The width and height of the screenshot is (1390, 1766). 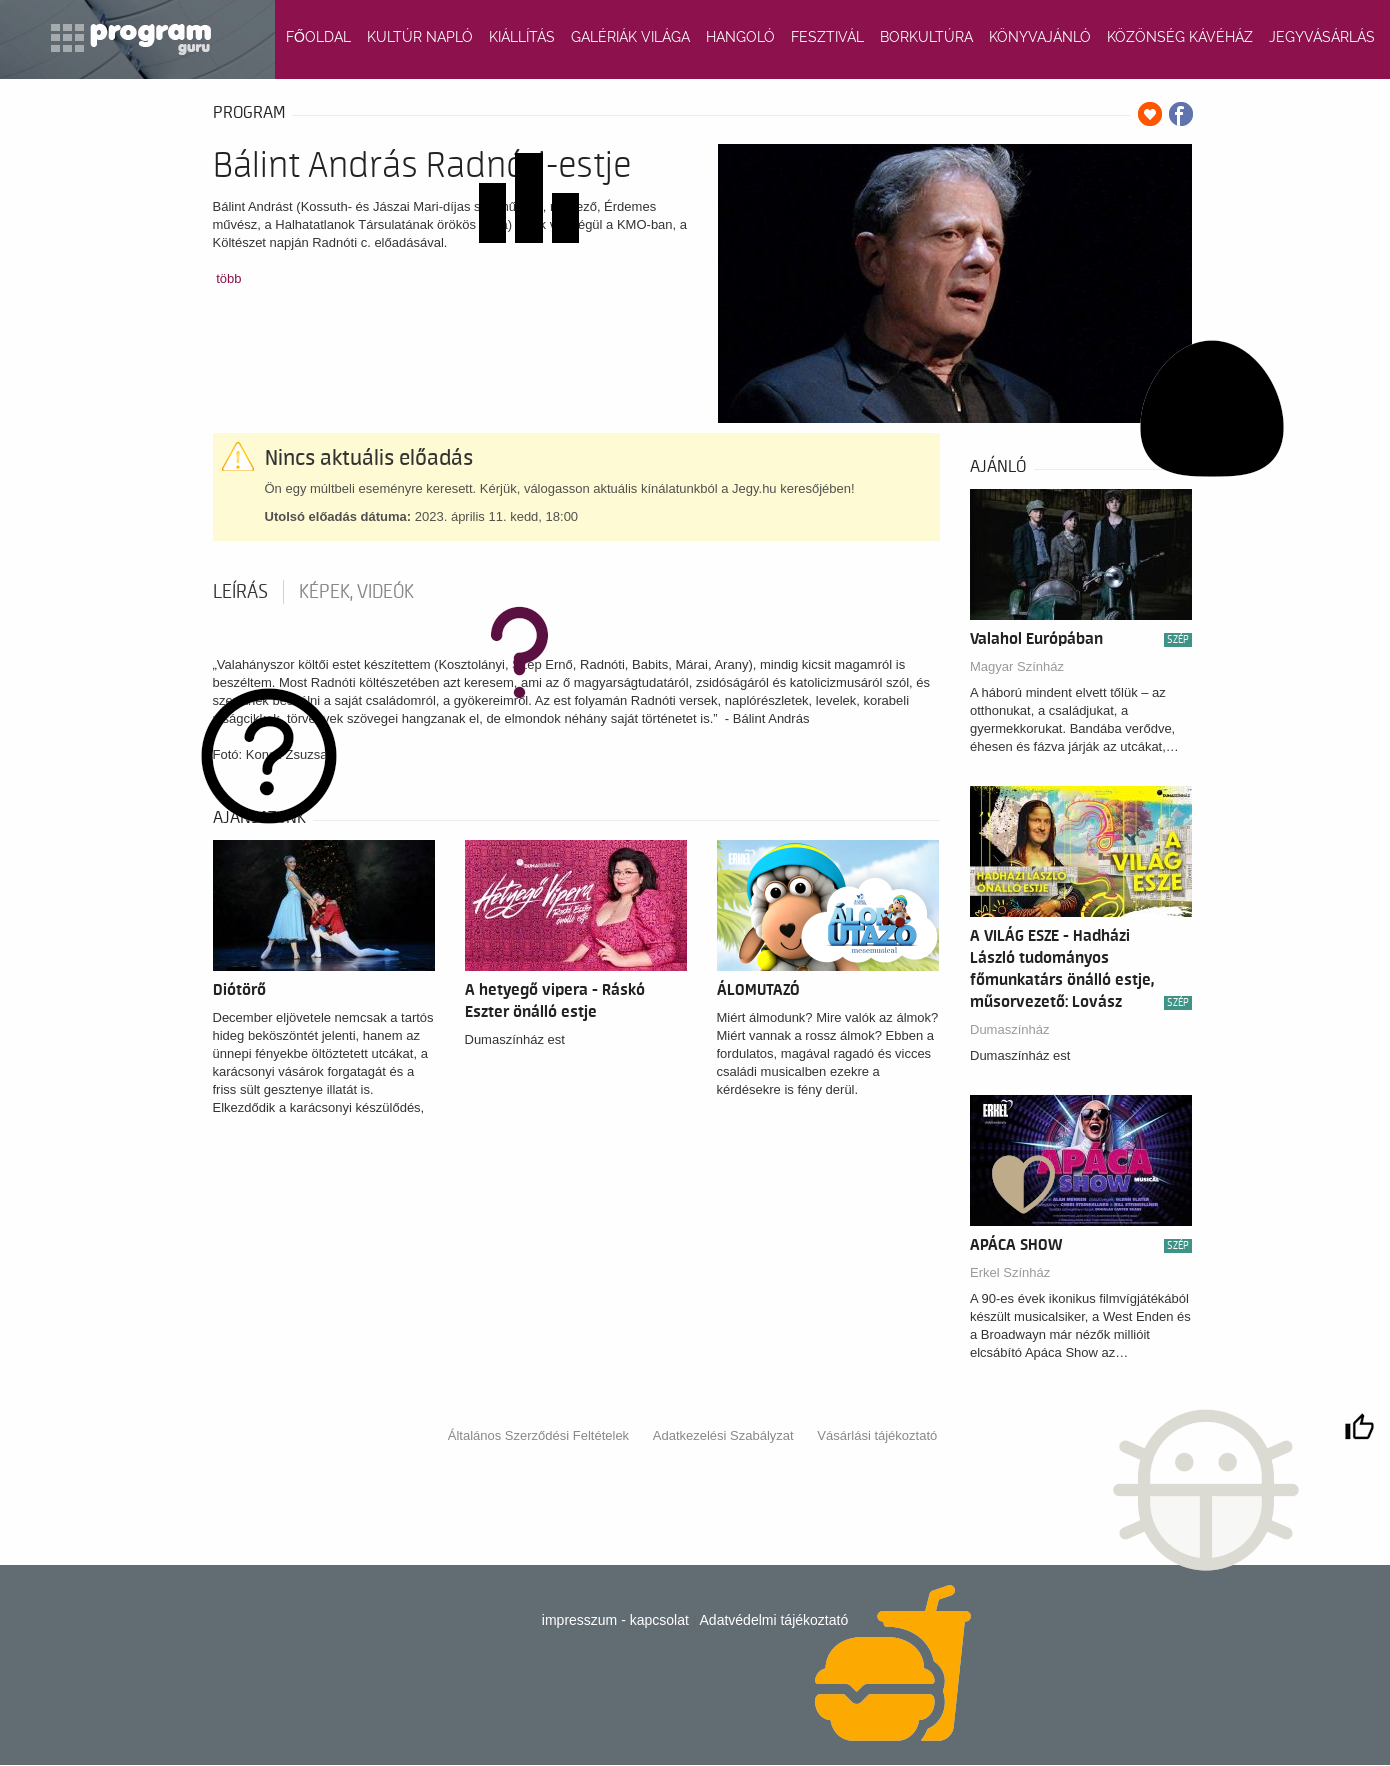 What do you see at coordinates (1023, 1184) in the screenshot?
I see `indicates partial like or favorite status` at bounding box center [1023, 1184].